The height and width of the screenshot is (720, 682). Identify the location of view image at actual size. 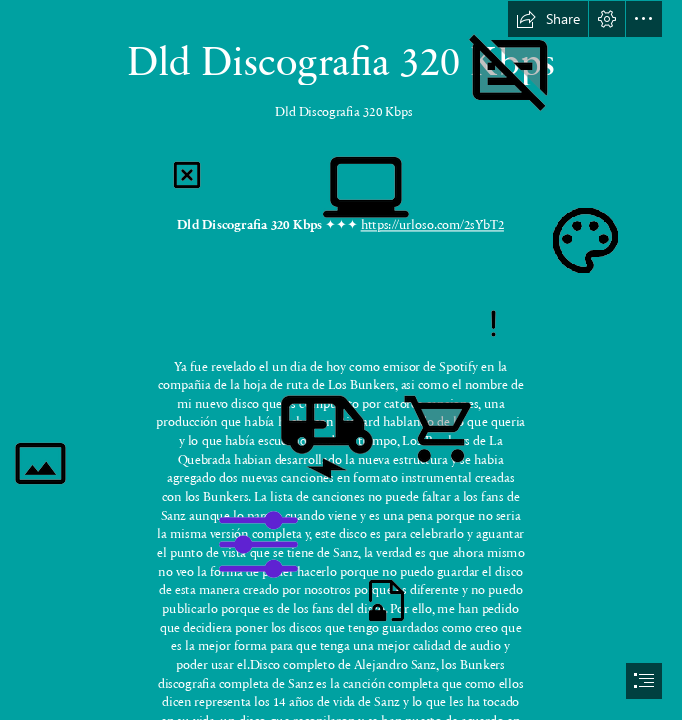
(40, 463).